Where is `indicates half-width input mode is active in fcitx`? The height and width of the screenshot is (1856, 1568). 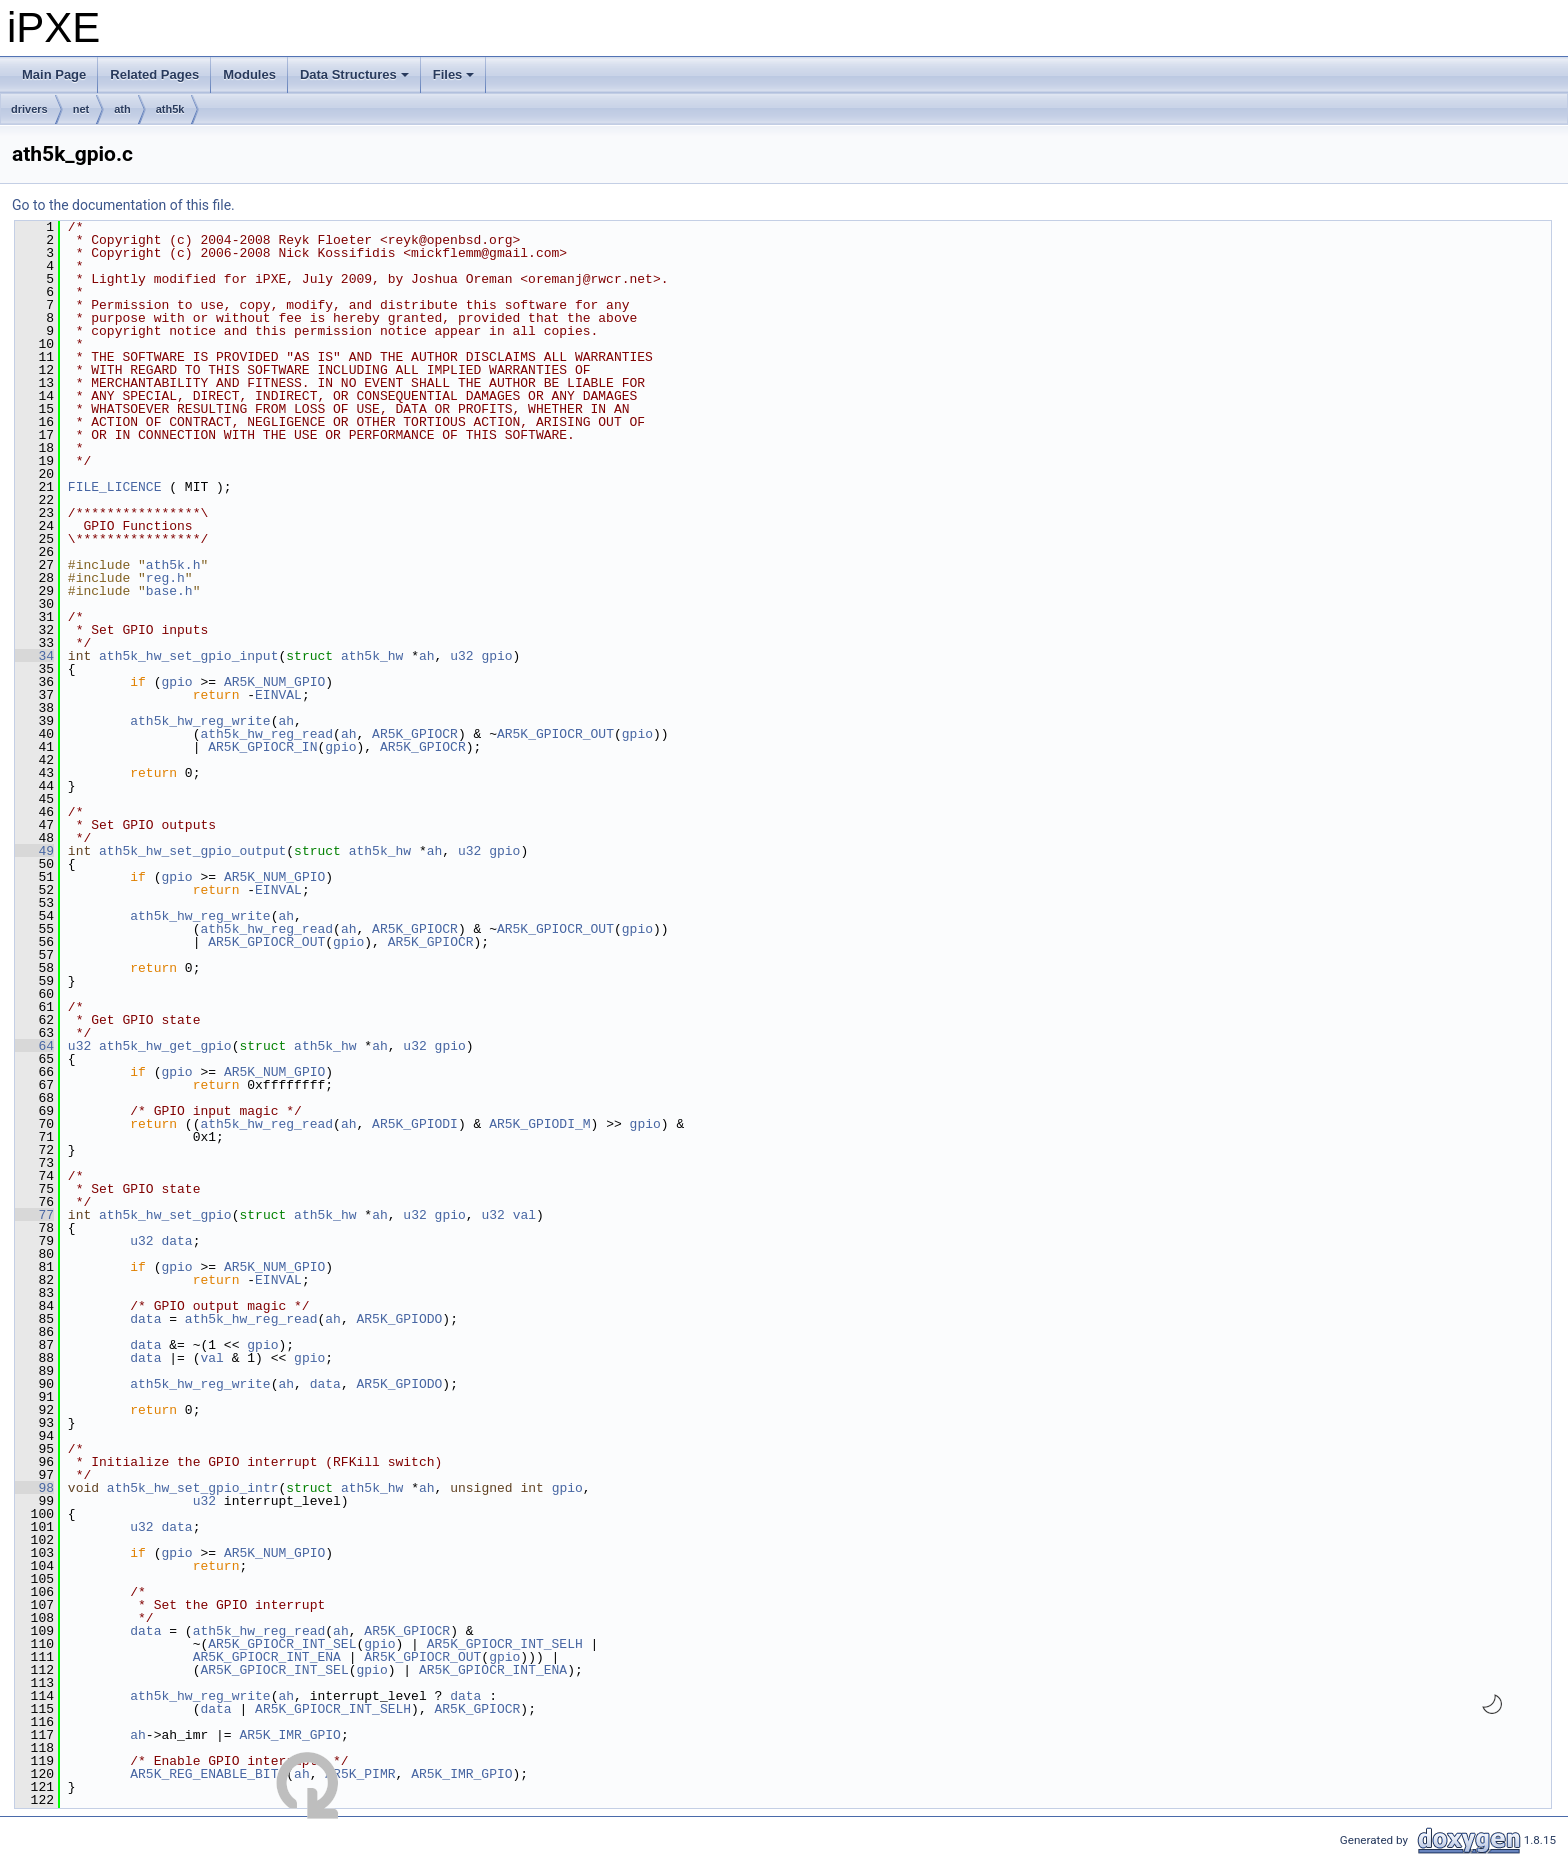 indicates half-width input mode is active in fcitx is located at coordinates (1492, 1704).